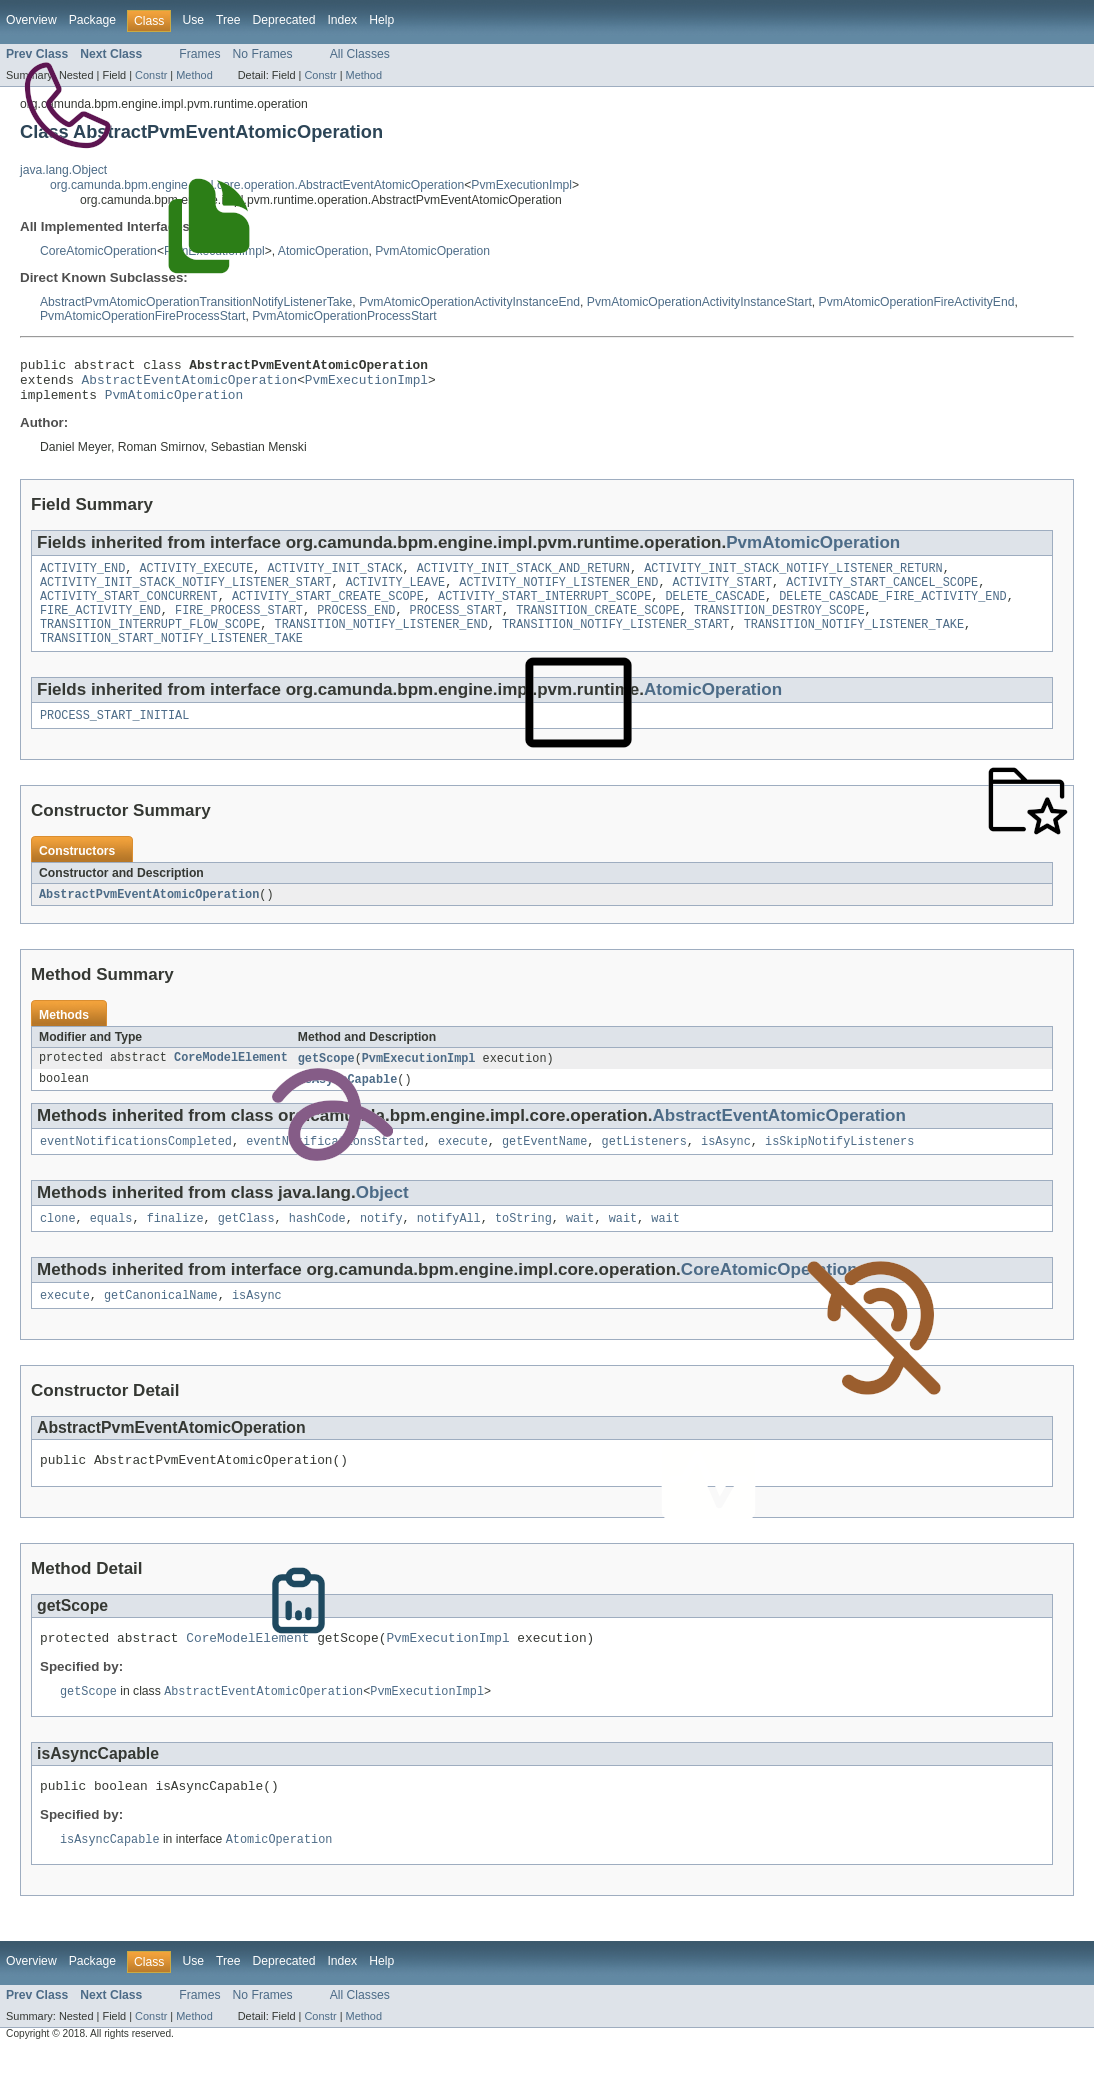 The width and height of the screenshot is (1094, 2094). What do you see at coordinates (298, 1600) in the screenshot?
I see `view clipboard with data or statistics` at bounding box center [298, 1600].